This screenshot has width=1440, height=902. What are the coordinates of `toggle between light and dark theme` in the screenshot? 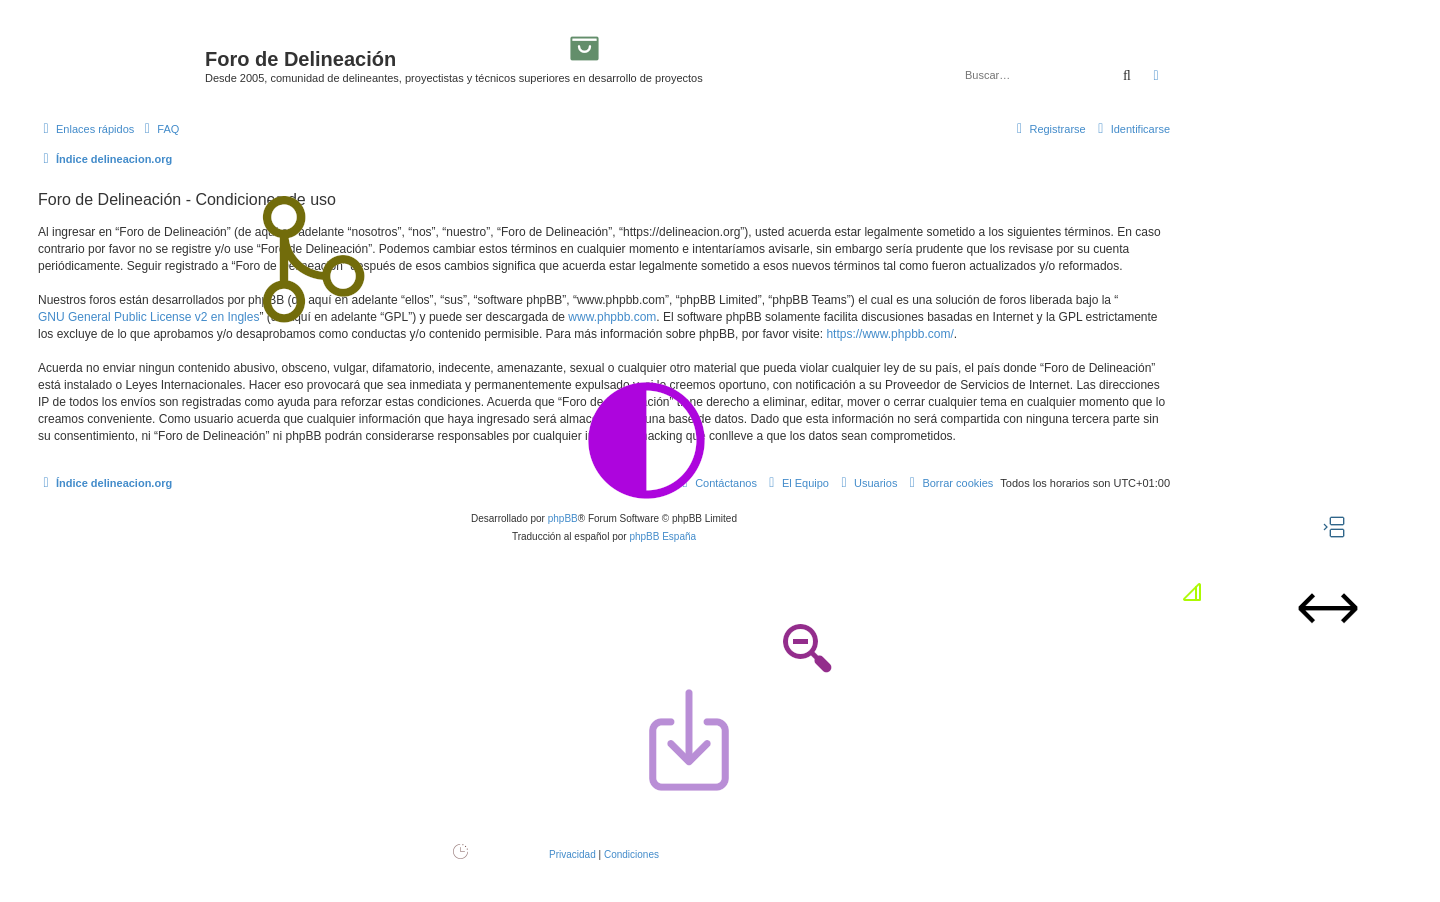 It's located at (646, 440).